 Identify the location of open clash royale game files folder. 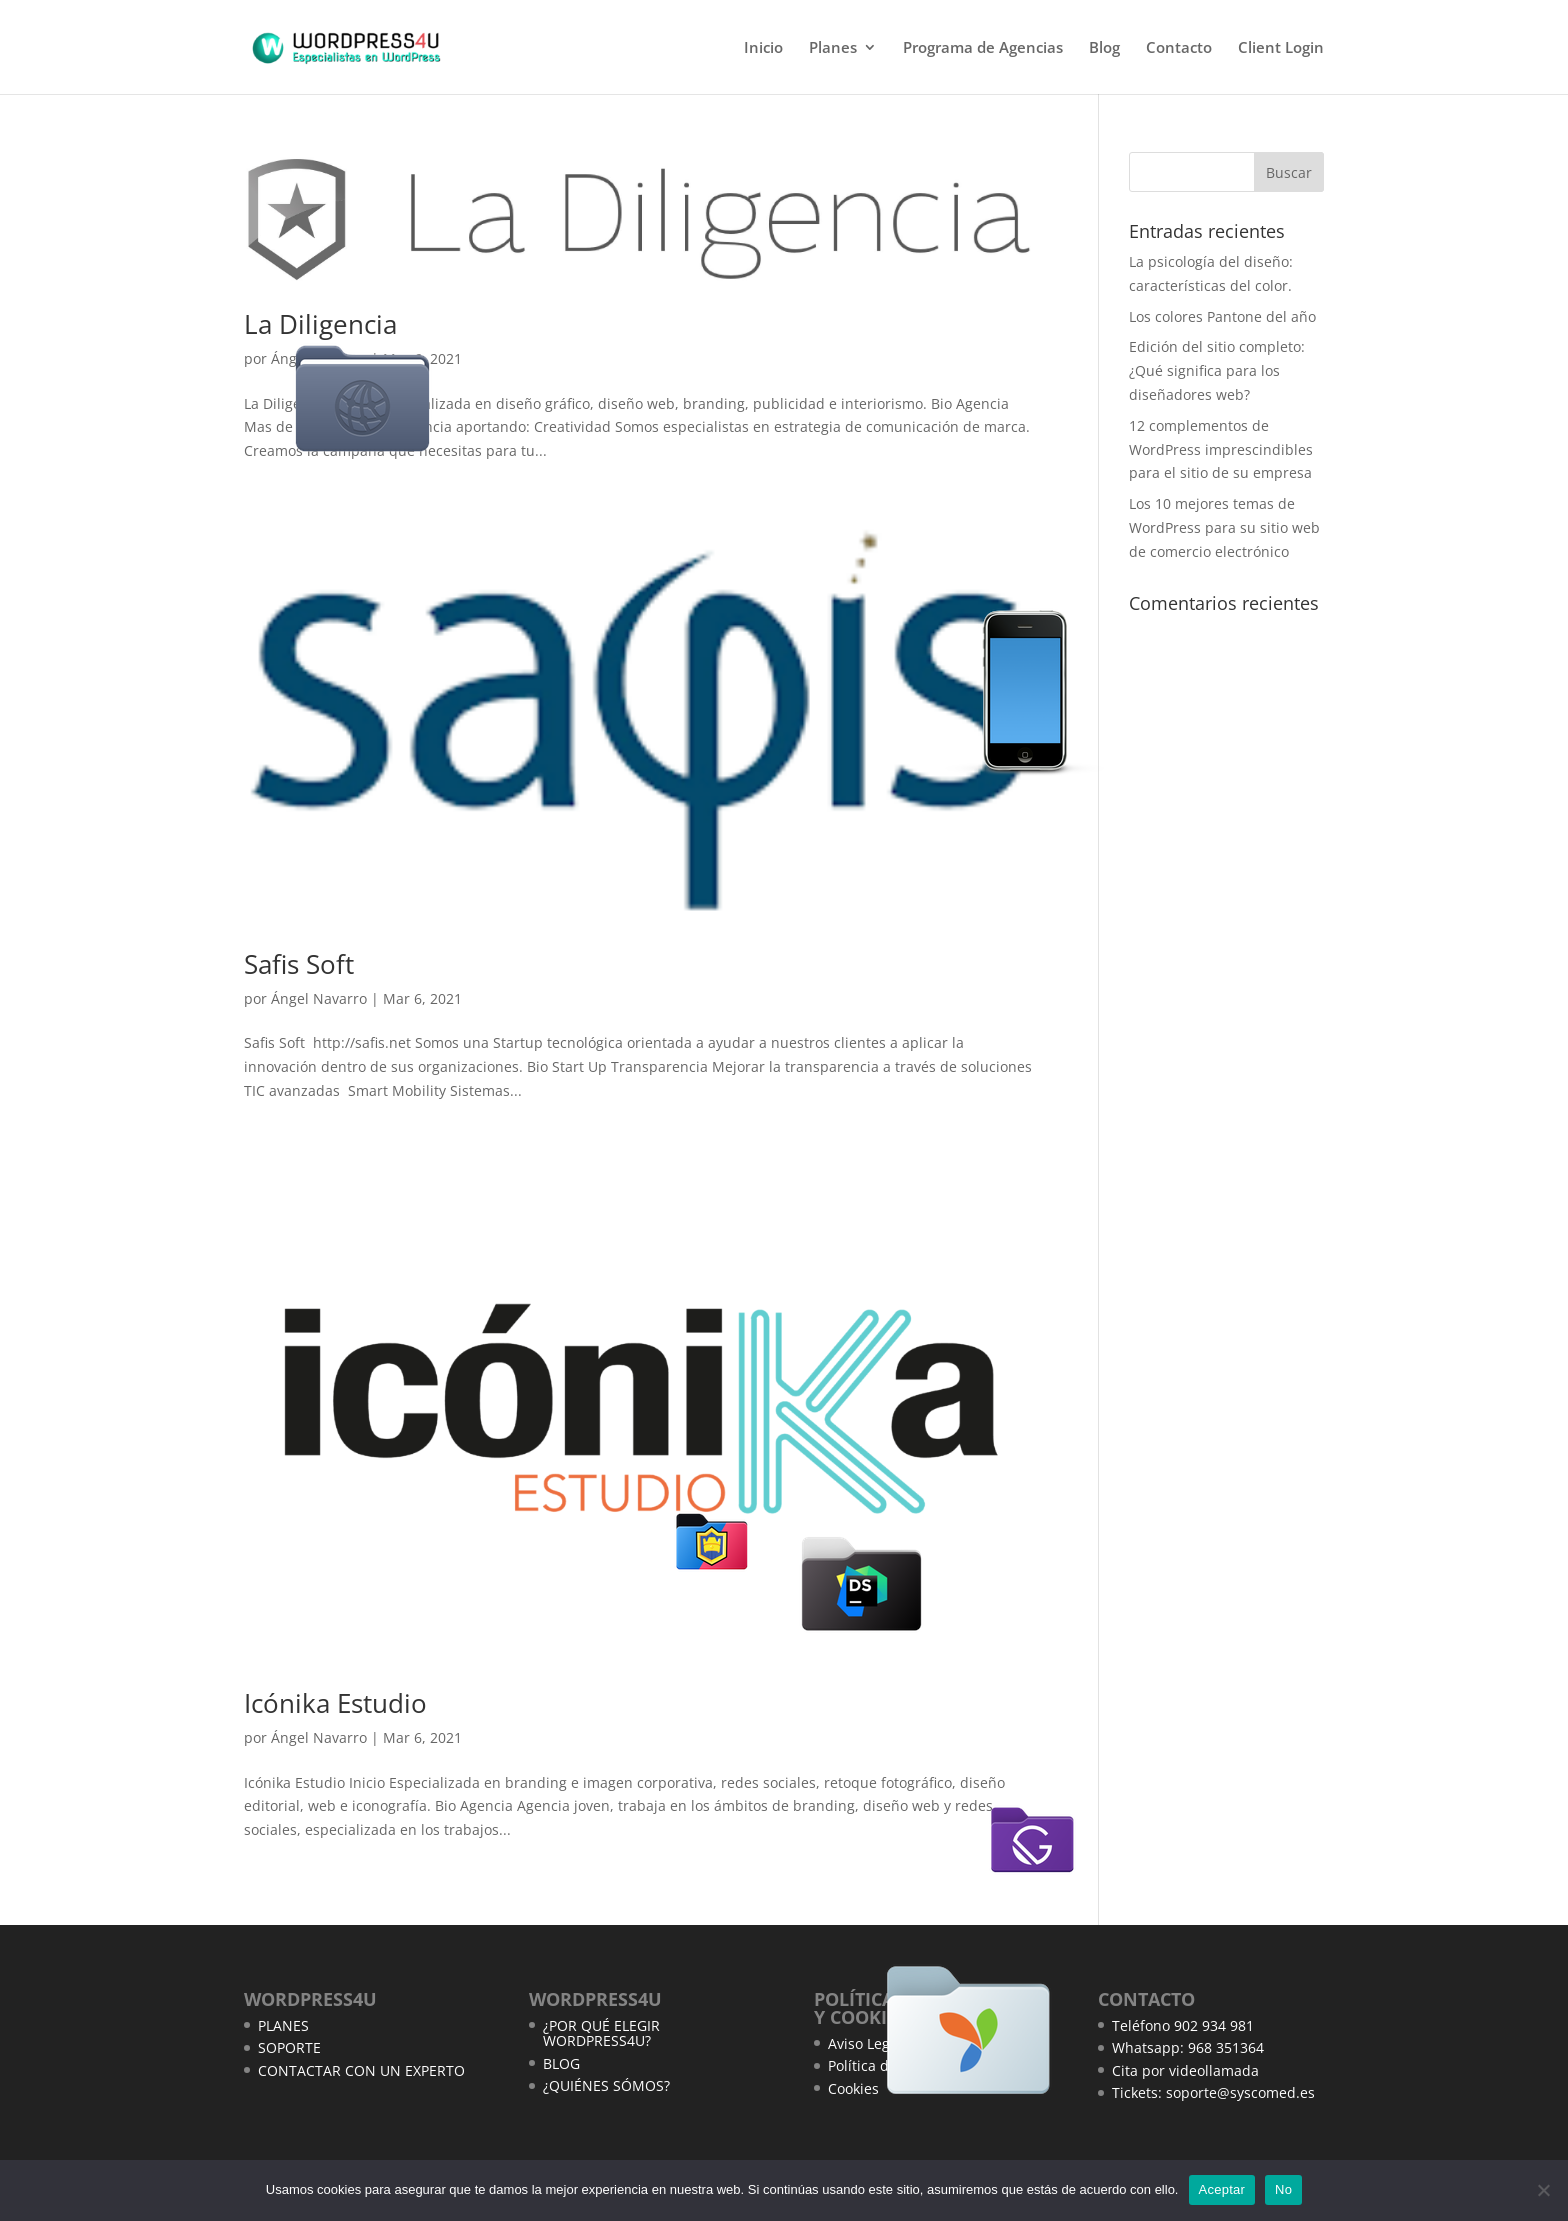
(711, 1543).